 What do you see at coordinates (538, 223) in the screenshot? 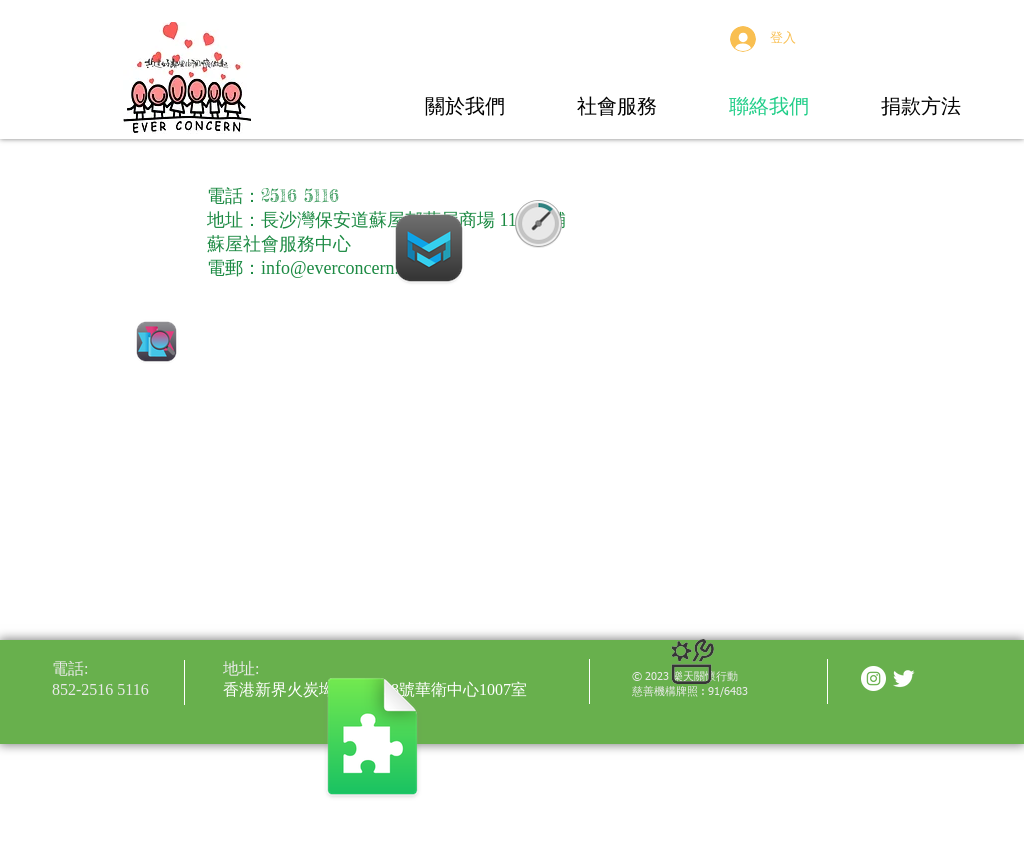
I see `open sysprof system profiler` at bounding box center [538, 223].